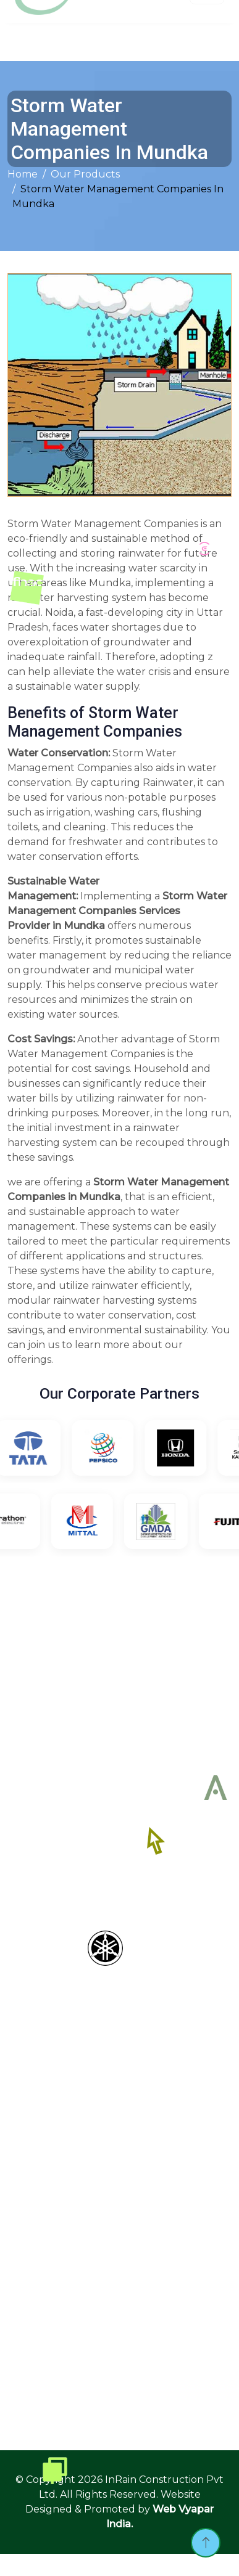  What do you see at coordinates (55, 2469) in the screenshot?
I see `AED electrode pads for defibrillator device` at bounding box center [55, 2469].